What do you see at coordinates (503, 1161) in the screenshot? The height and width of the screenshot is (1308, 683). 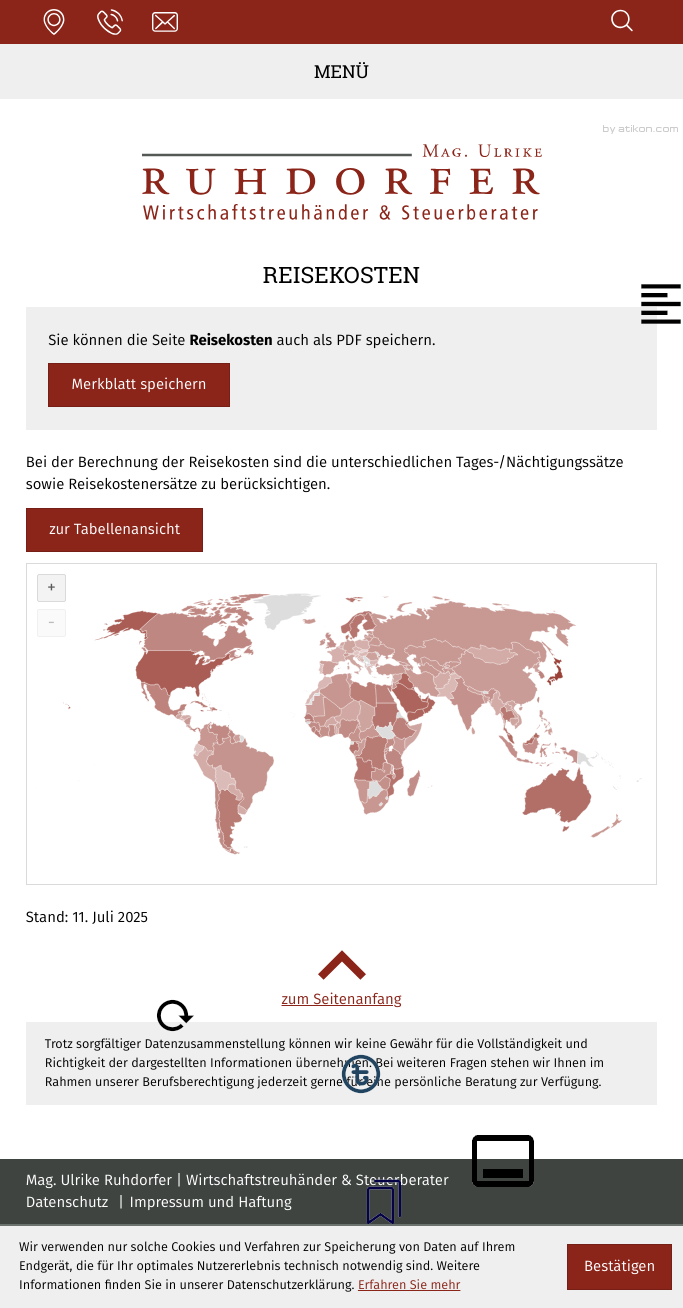 I see `view video player controls or bottom action bar` at bounding box center [503, 1161].